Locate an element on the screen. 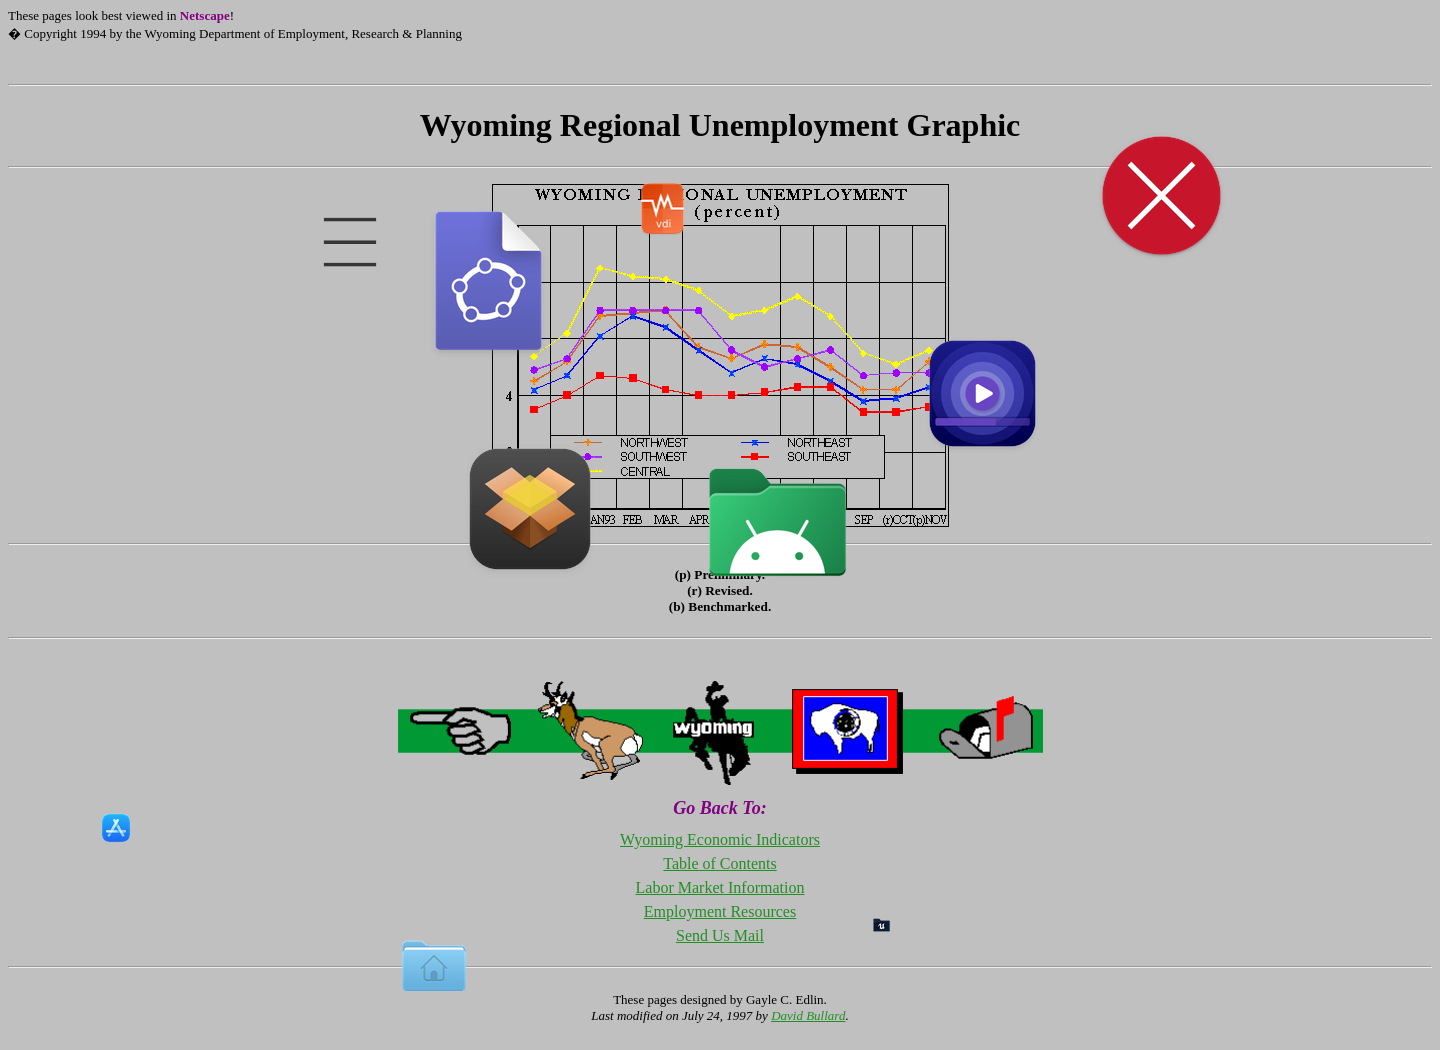 The width and height of the screenshot is (1440, 1050). folder containing Unreal Engine project files is located at coordinates (881, 925).